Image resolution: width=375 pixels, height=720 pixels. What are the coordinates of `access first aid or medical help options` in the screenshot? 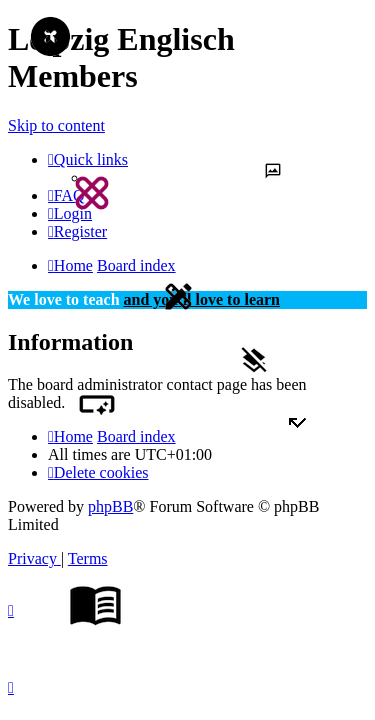 It's located at (92, 193).